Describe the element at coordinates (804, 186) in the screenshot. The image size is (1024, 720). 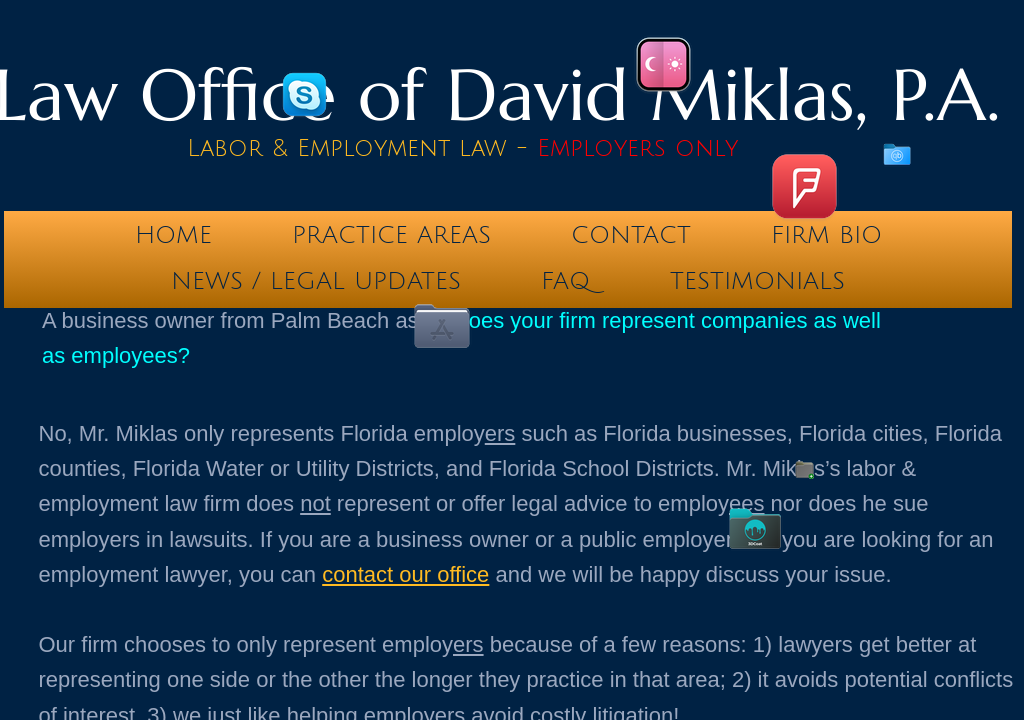
I see `open the Foursquare app` at that location.